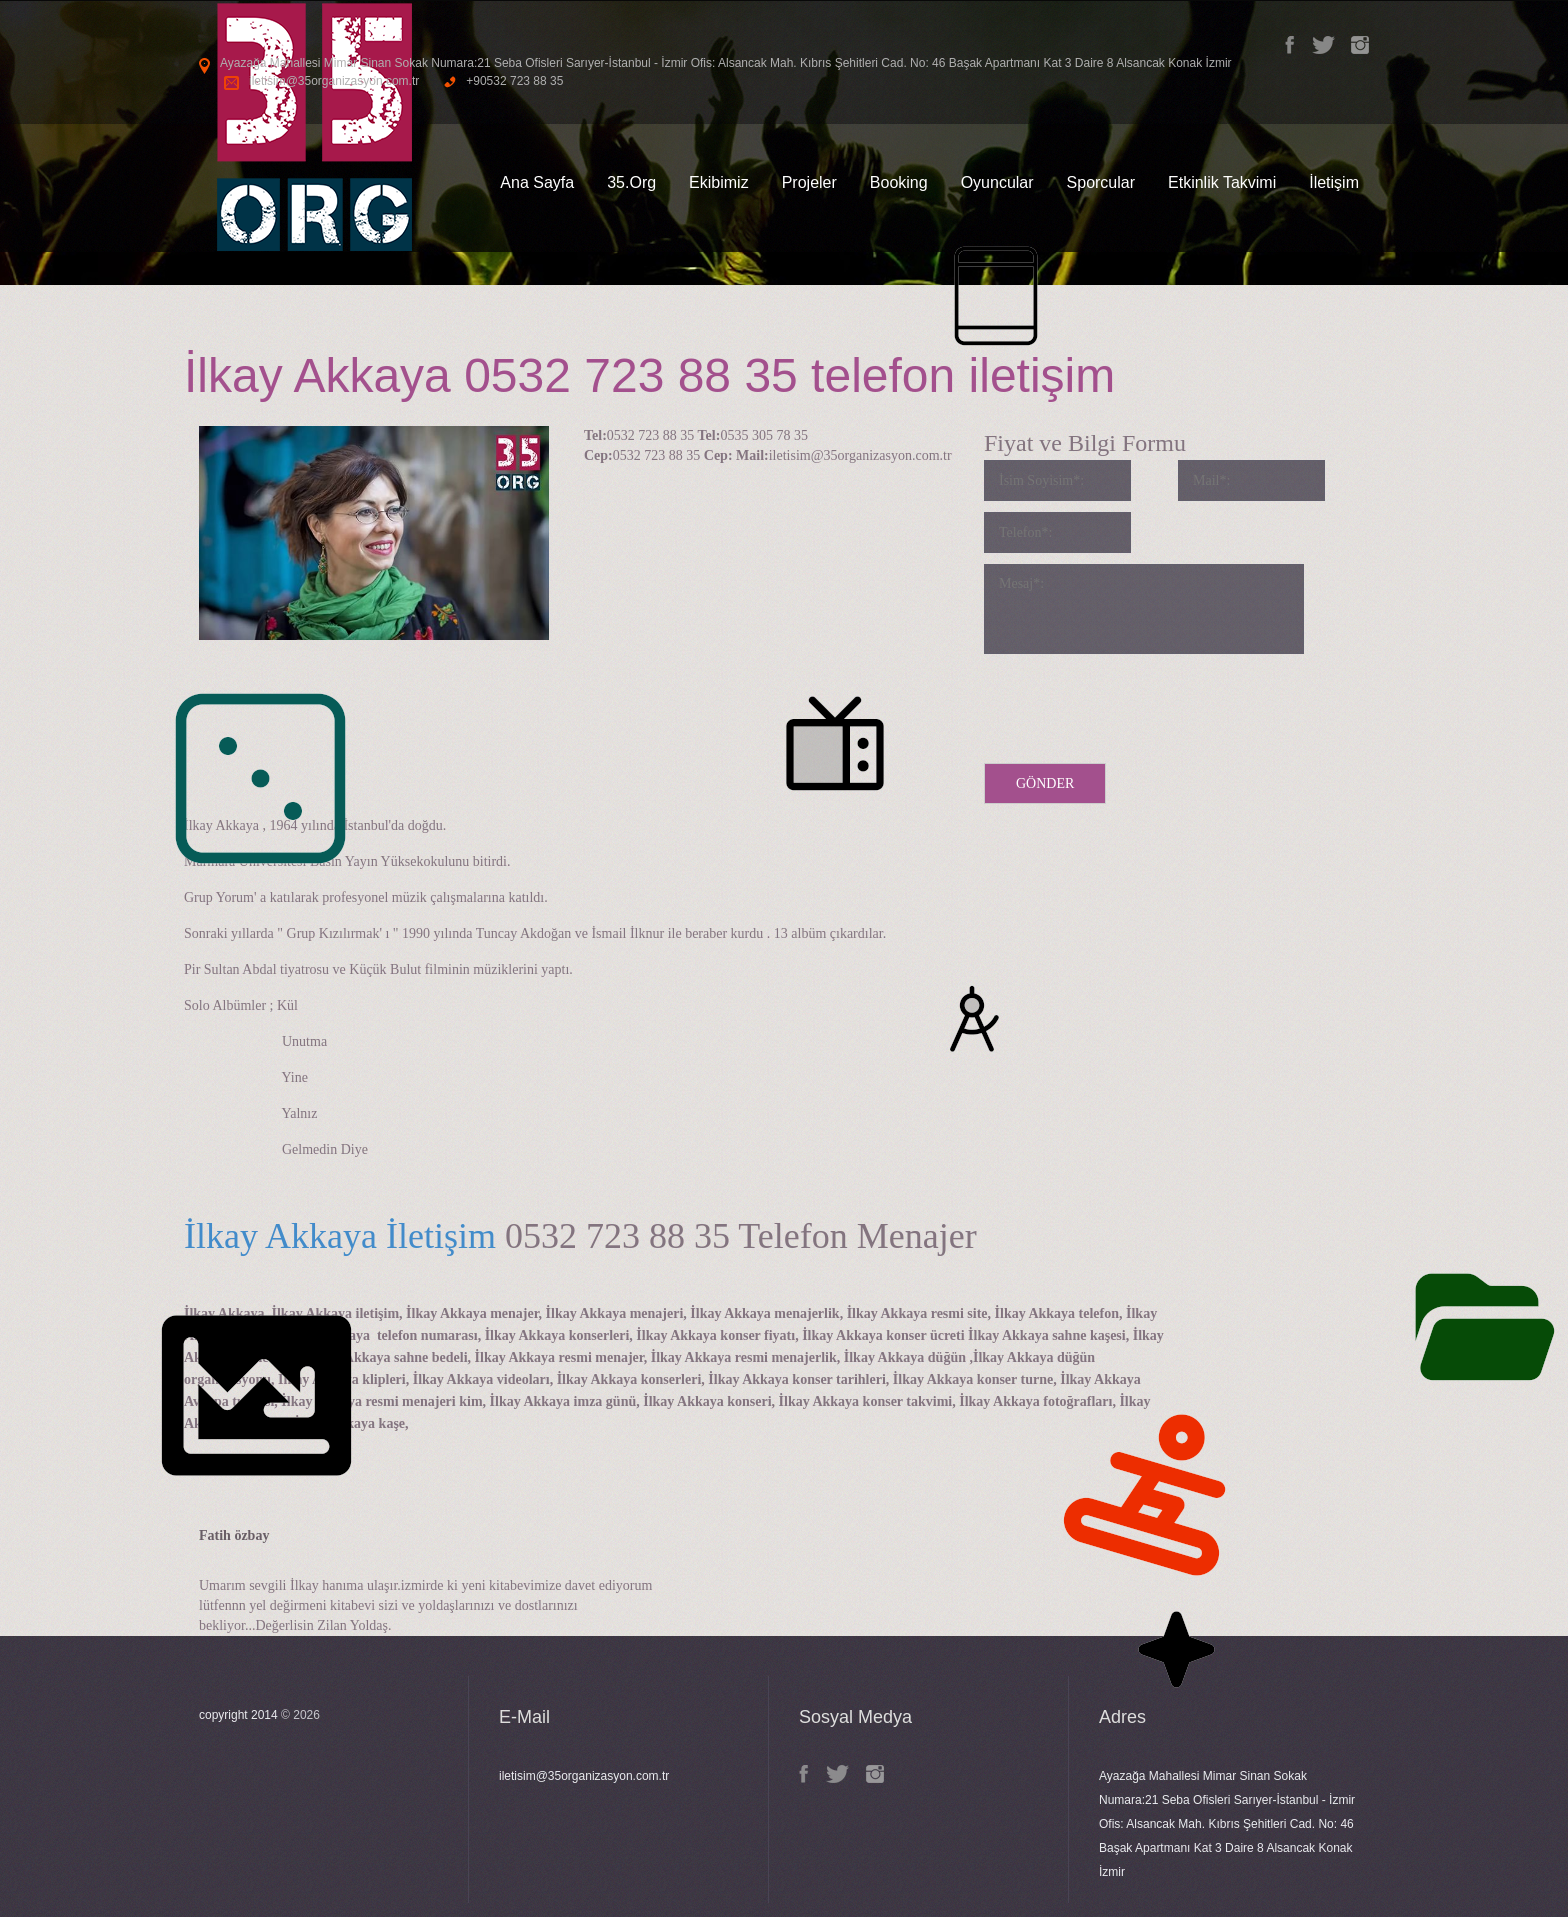  What do you see at coordinates (996, 296) in the screenshot?
I see `switch to tablet view` at bounding box center [996, 296].